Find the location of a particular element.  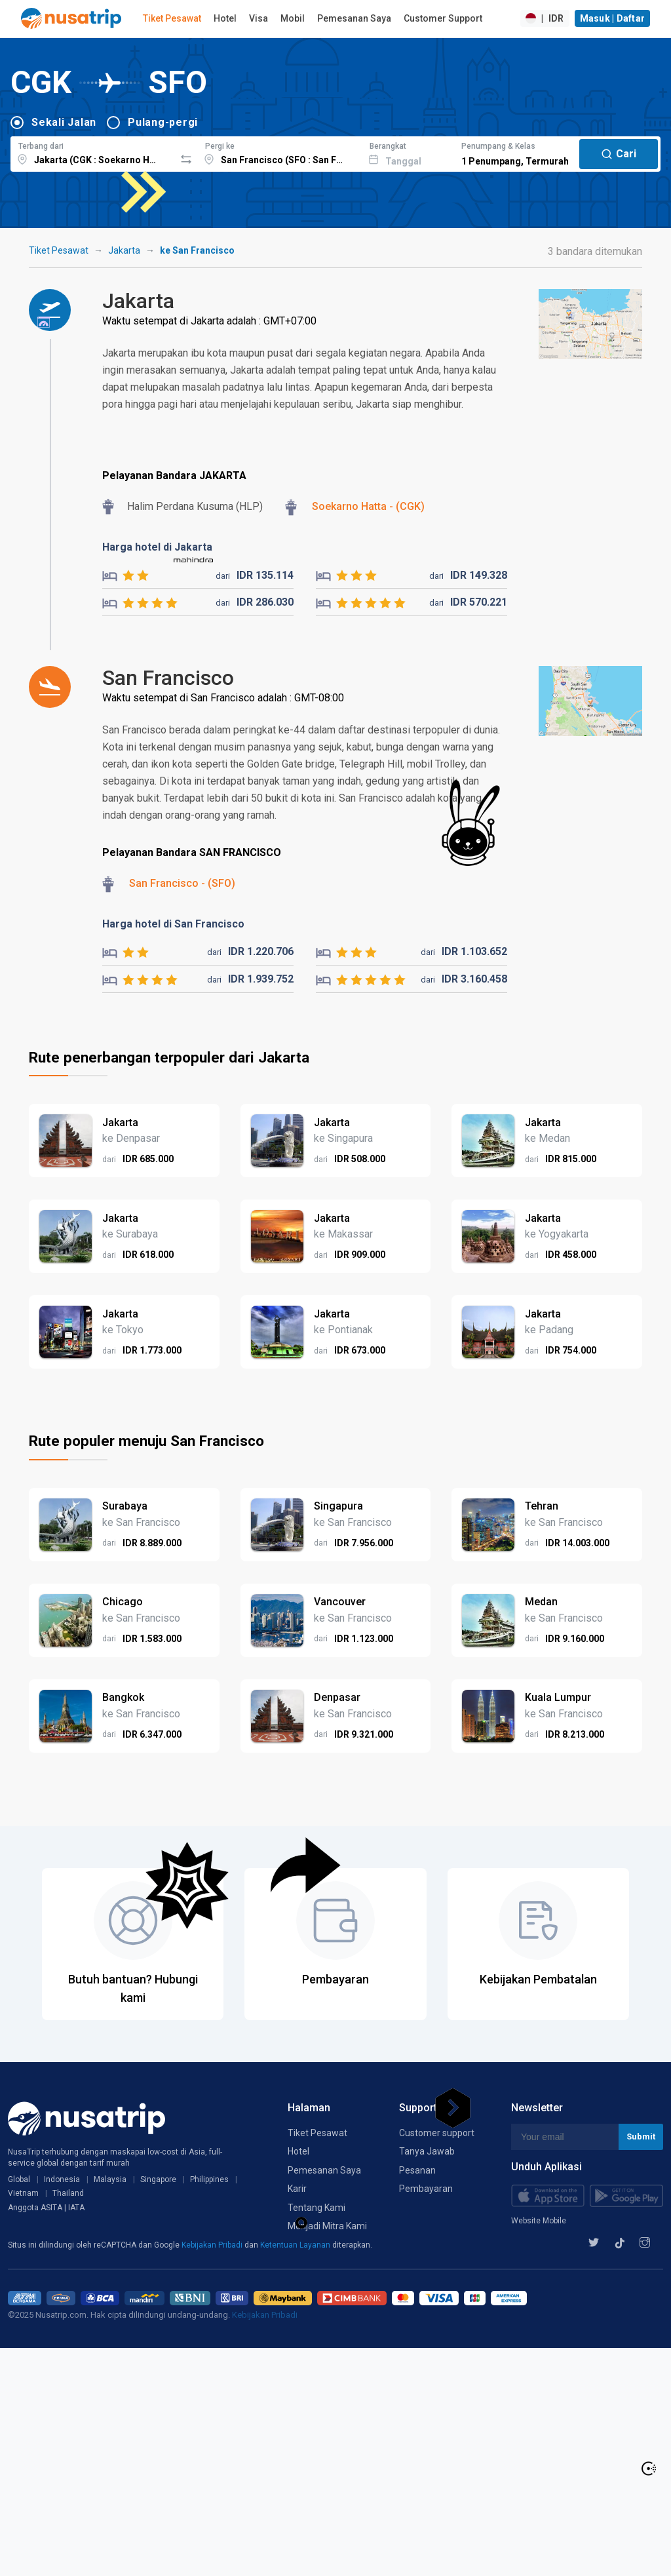

HashiCorp Consul logo is located at coordinates (649, 2469).